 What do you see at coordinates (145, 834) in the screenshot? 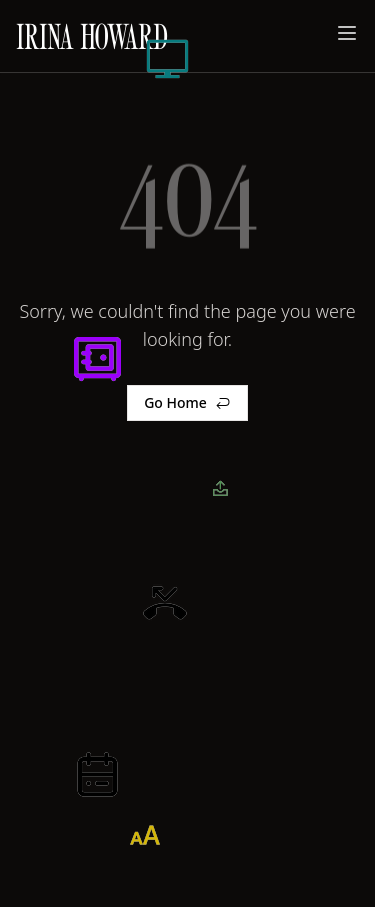
I see `adjust text size settings` at bounding box center [145, 834].